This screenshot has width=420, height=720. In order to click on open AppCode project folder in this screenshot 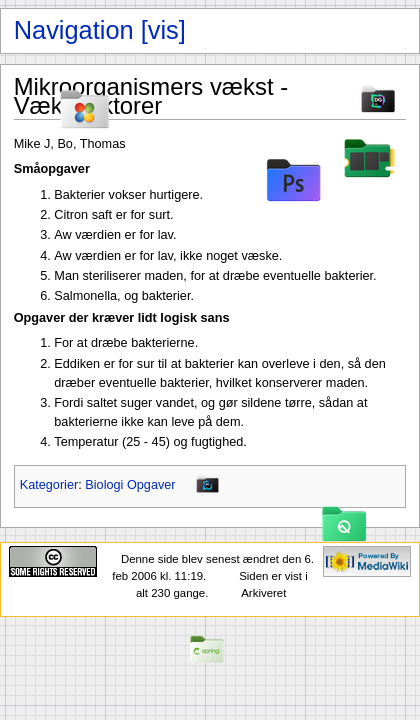, I will do `click(207, 484)`.